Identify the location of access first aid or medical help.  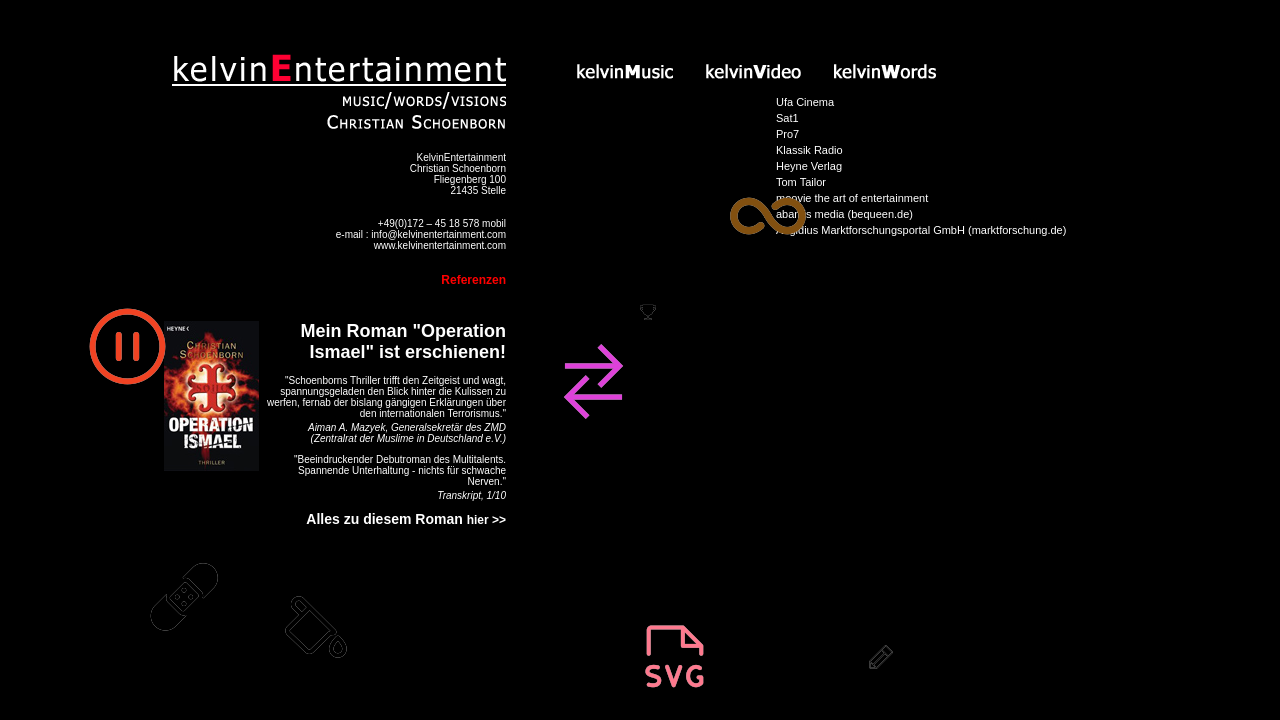
(184, 597).